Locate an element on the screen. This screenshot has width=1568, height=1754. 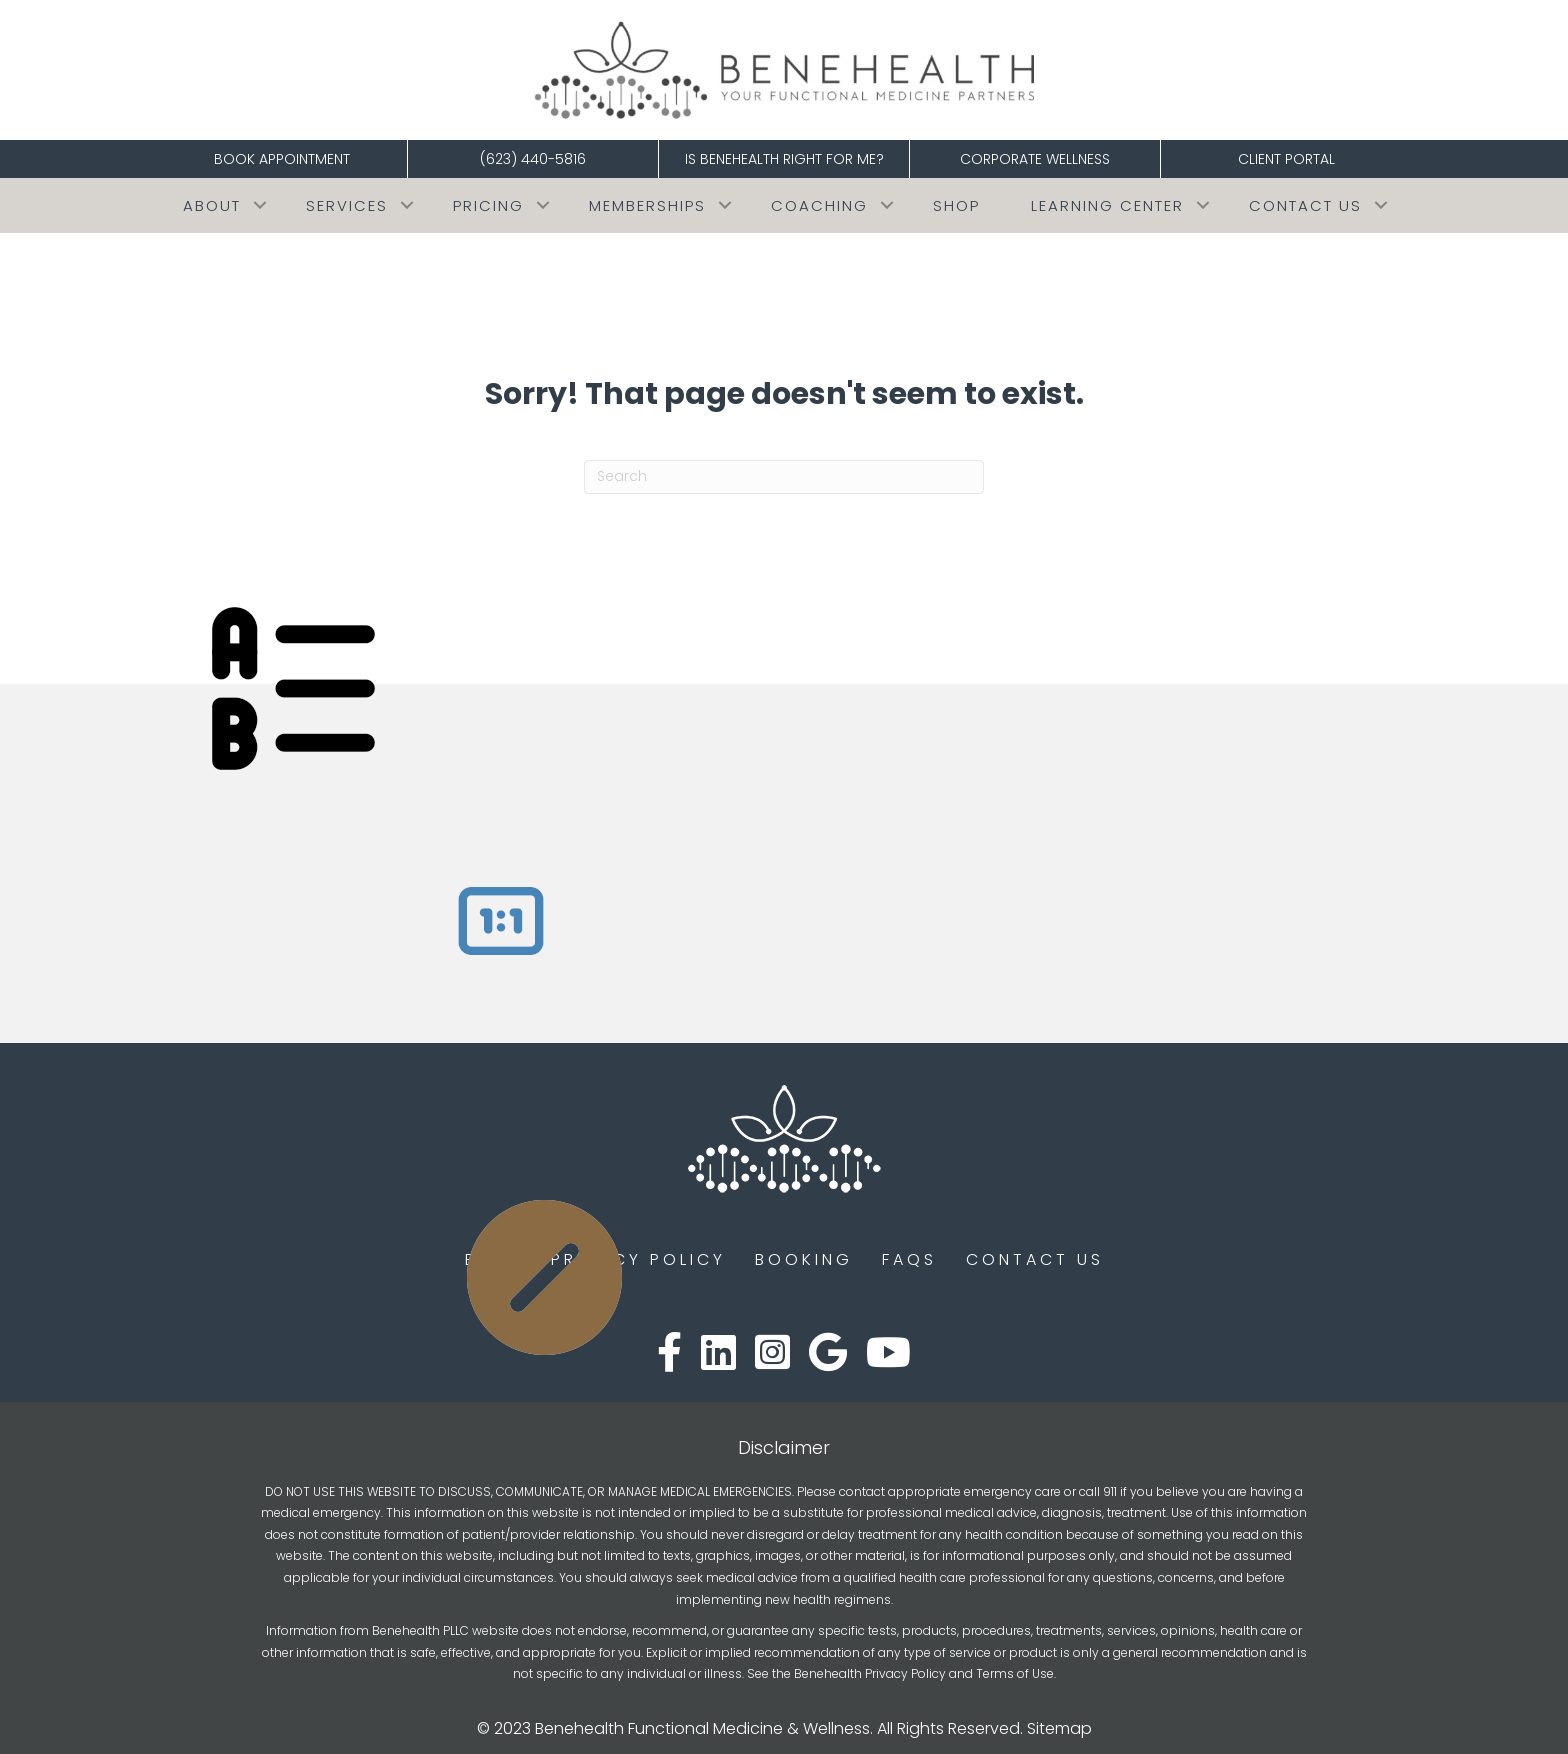
skip or bypass a step in a workflow is located at coordinates (544, 1277).